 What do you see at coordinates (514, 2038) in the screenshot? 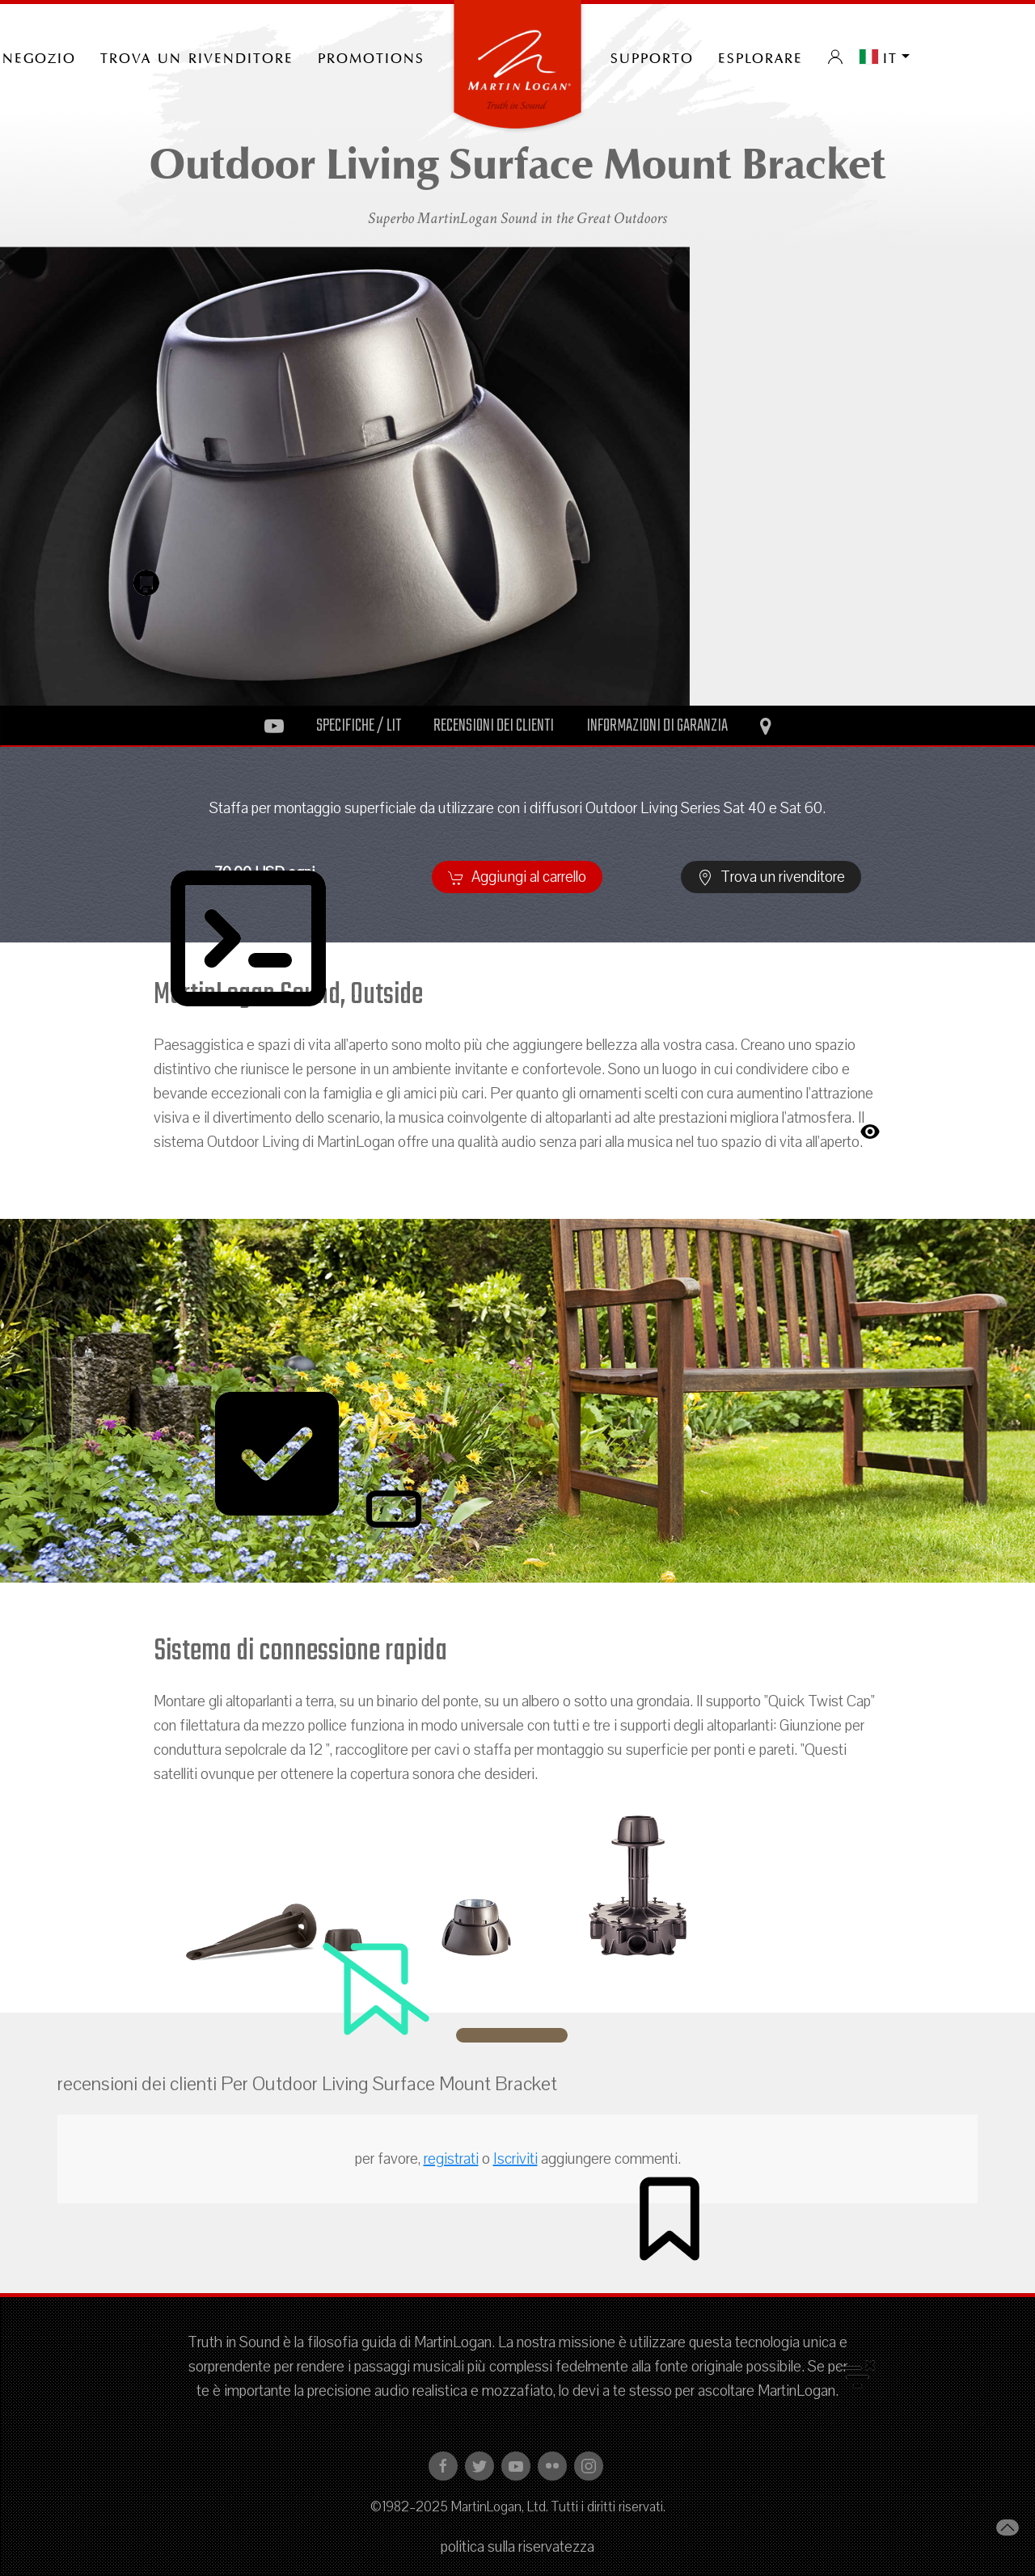
I see `collapse or minimize a section` at bounding box center [514, 2038].